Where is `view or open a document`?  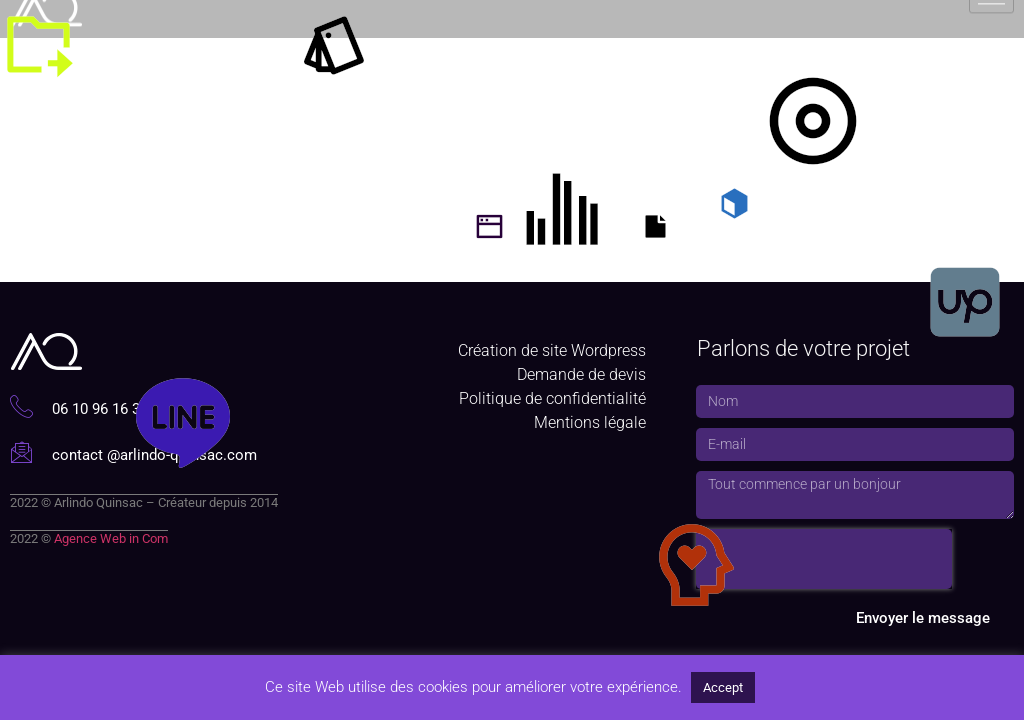
view or open a document is located at coordinates (655, 226).